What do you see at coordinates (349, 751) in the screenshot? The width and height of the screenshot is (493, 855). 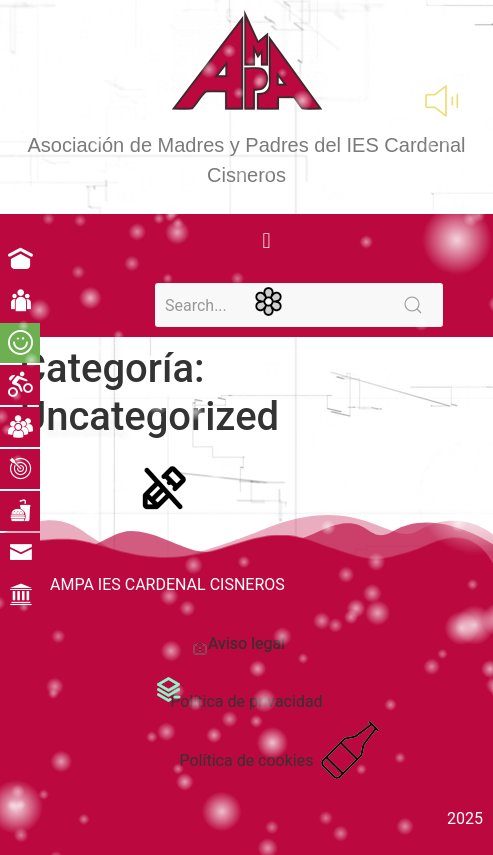 I see `browse beer or beverage options` at bounding box center [349, 751].